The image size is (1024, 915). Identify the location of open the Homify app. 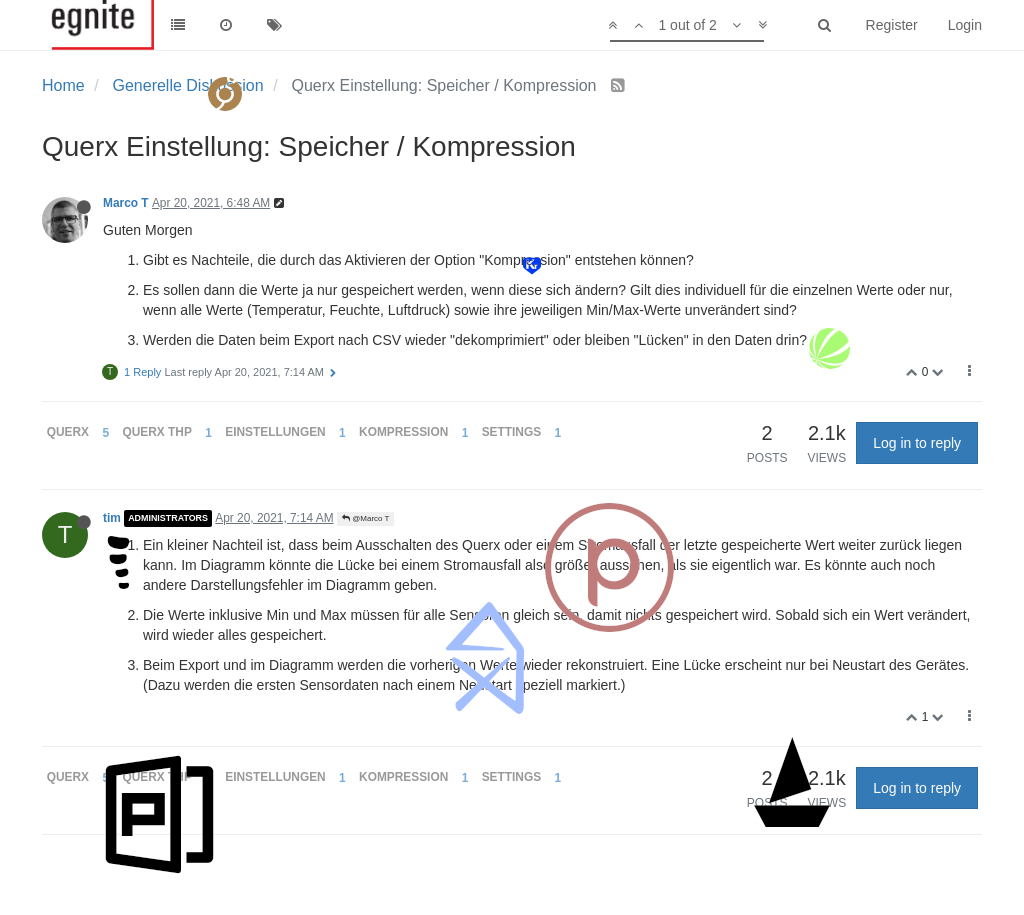
(485, 658).